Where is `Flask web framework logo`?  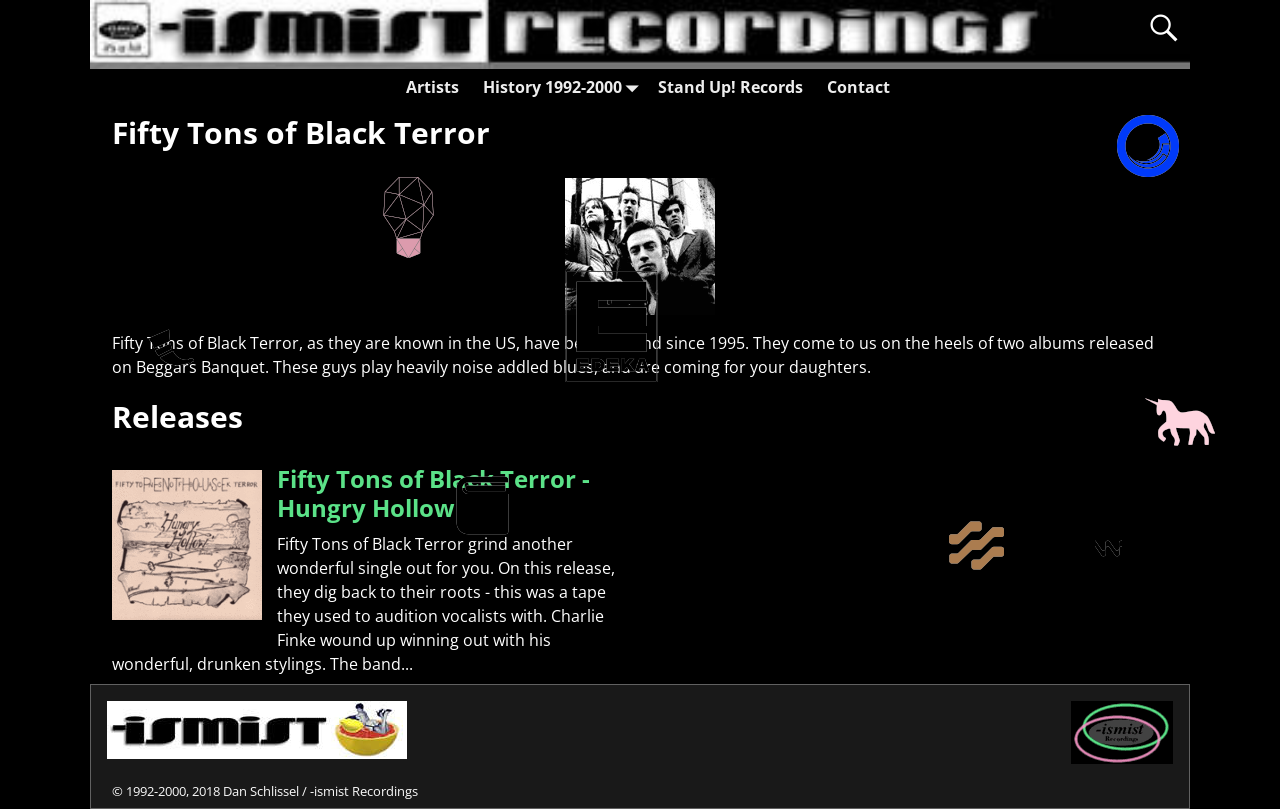 Flask web framework logo is located at coordinates (171, 347).